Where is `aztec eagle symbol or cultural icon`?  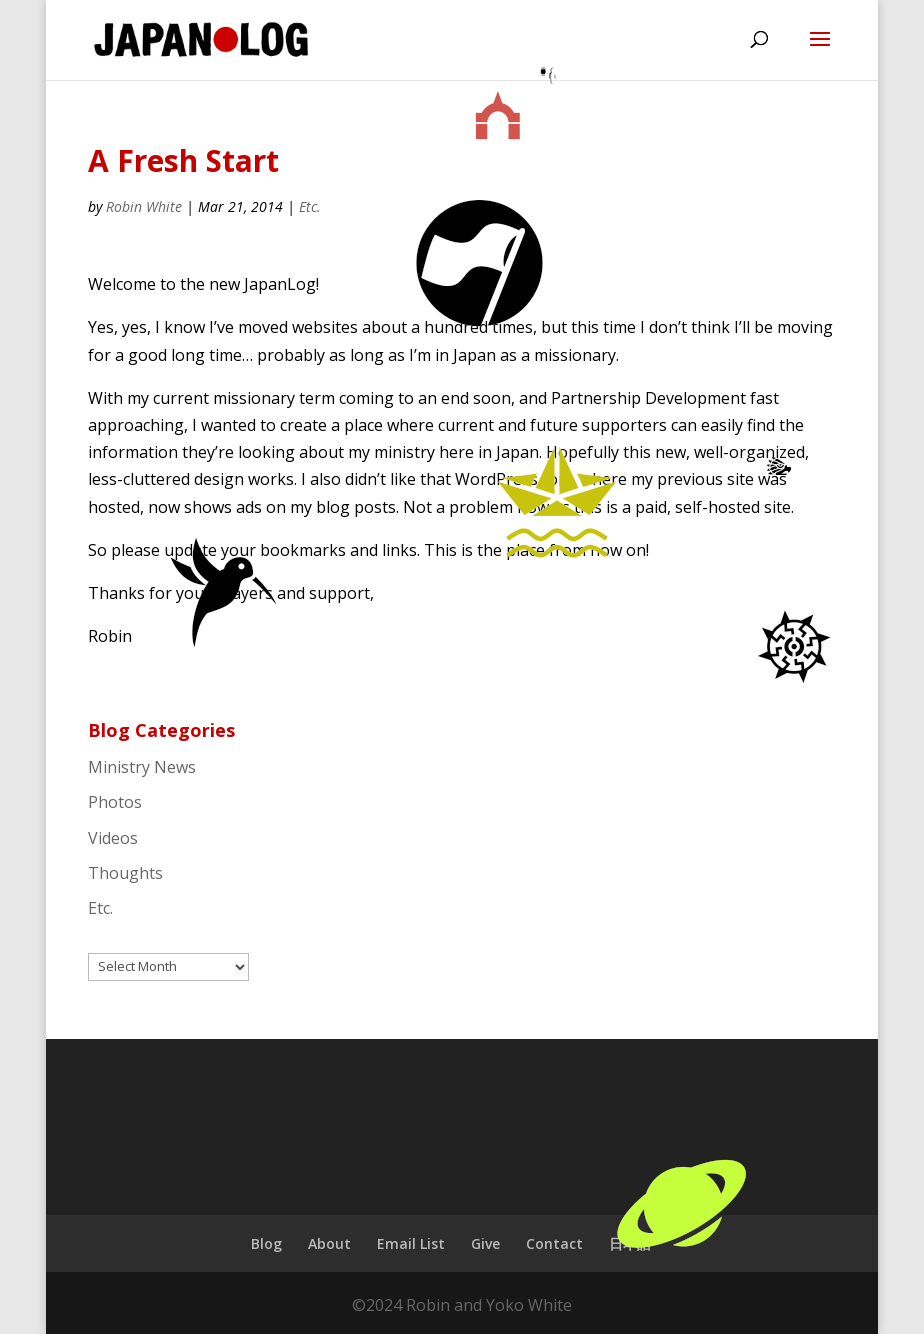 aztec eagle symbol or cultural icon is located at coordinates (779, 466).